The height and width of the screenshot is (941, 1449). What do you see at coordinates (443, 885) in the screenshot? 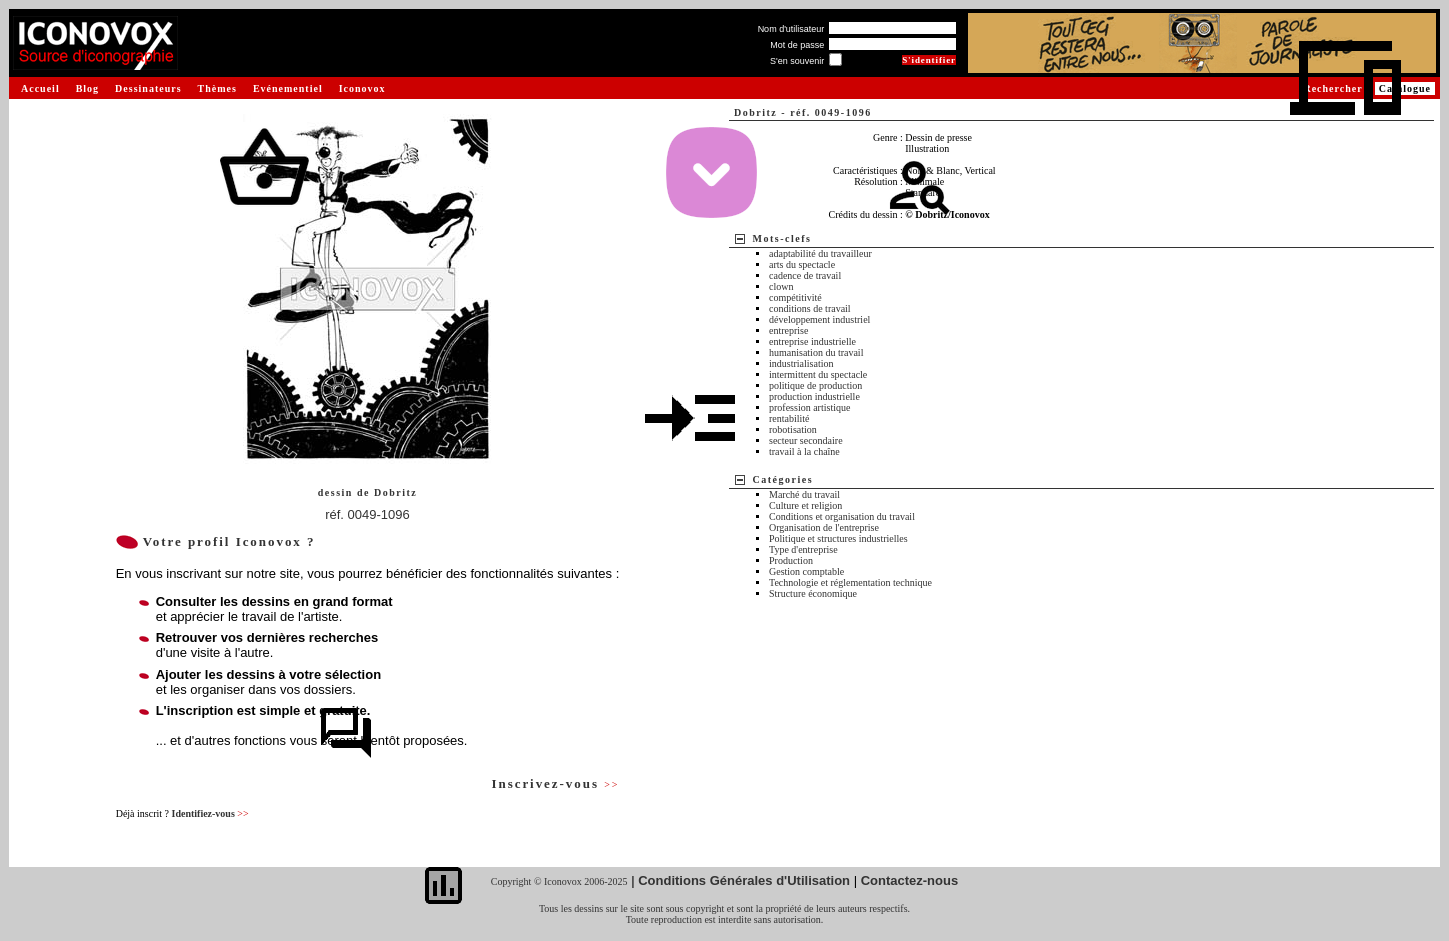
I see `view poll results` at bounding box center [443, 885].